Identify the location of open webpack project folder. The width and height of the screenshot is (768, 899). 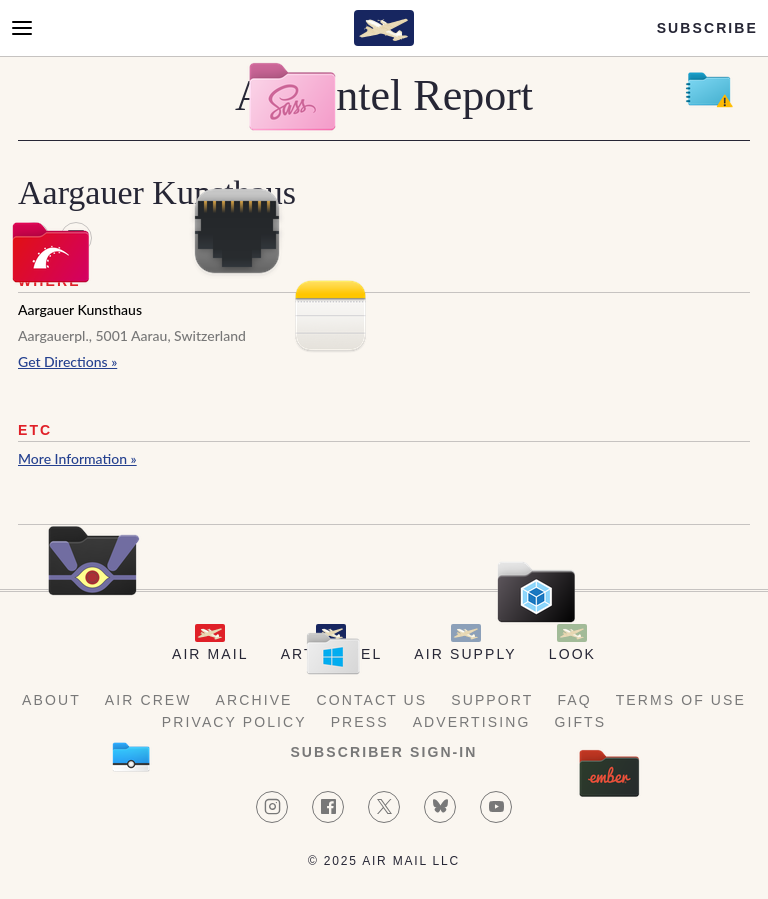
(536, 594).